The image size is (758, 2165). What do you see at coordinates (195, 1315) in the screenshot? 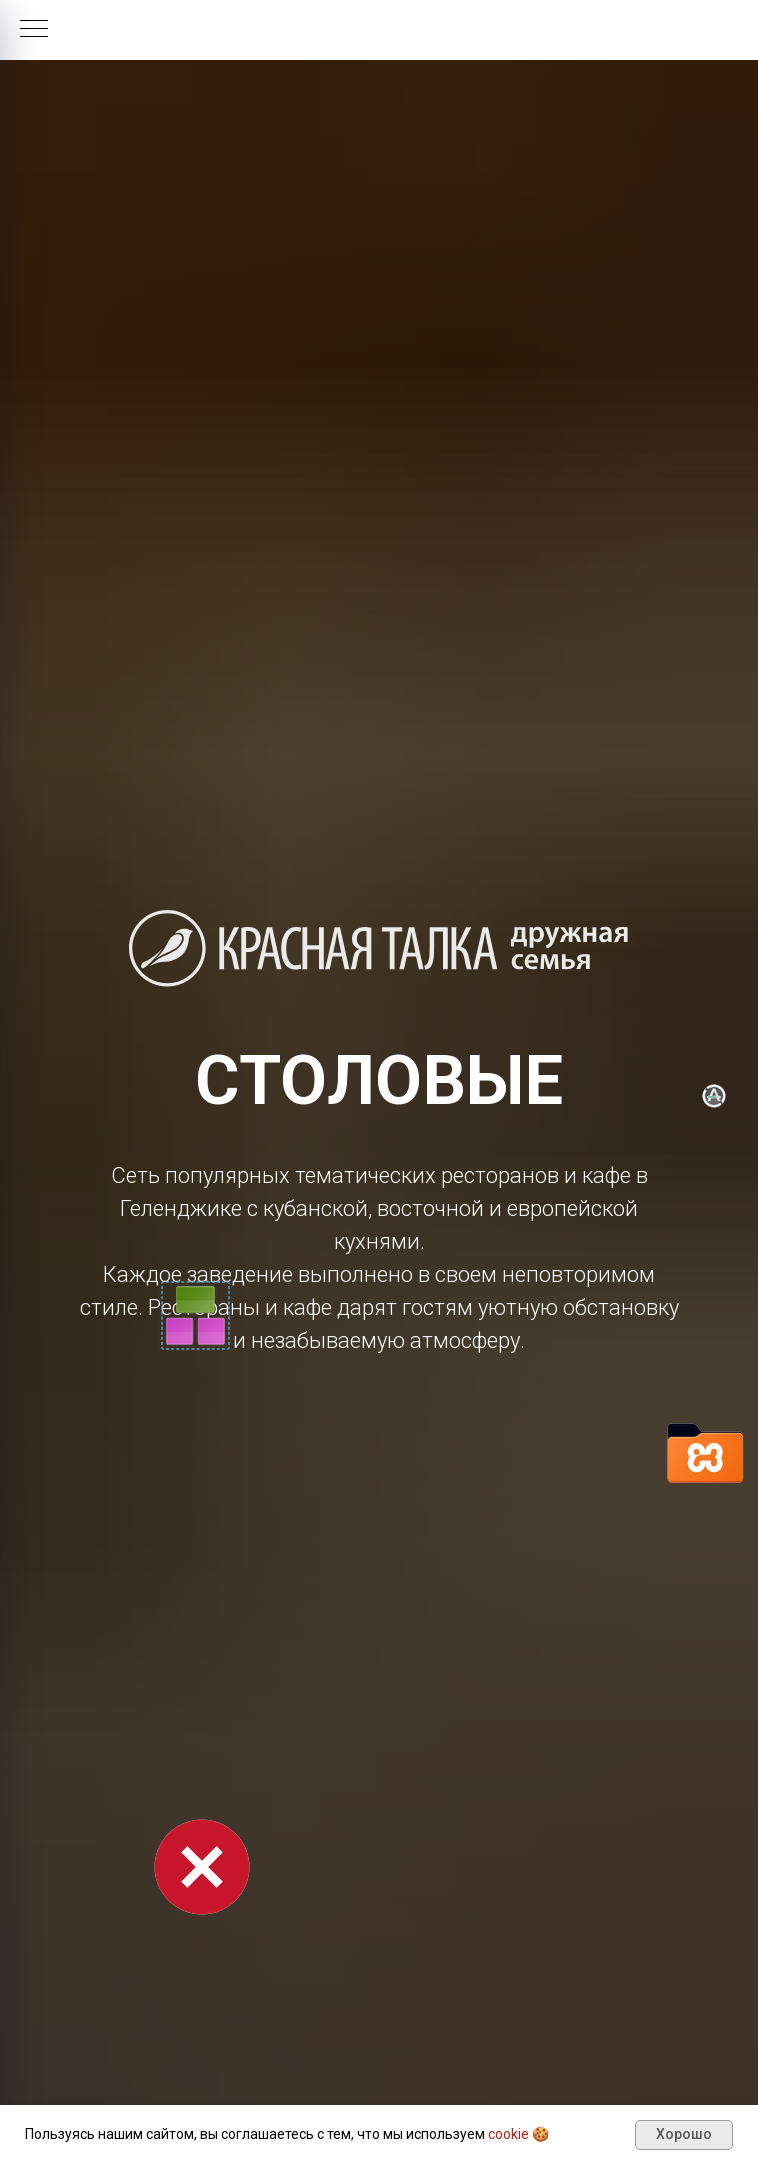
I see `select all items in the current view` at bounding box center [195, 1315].